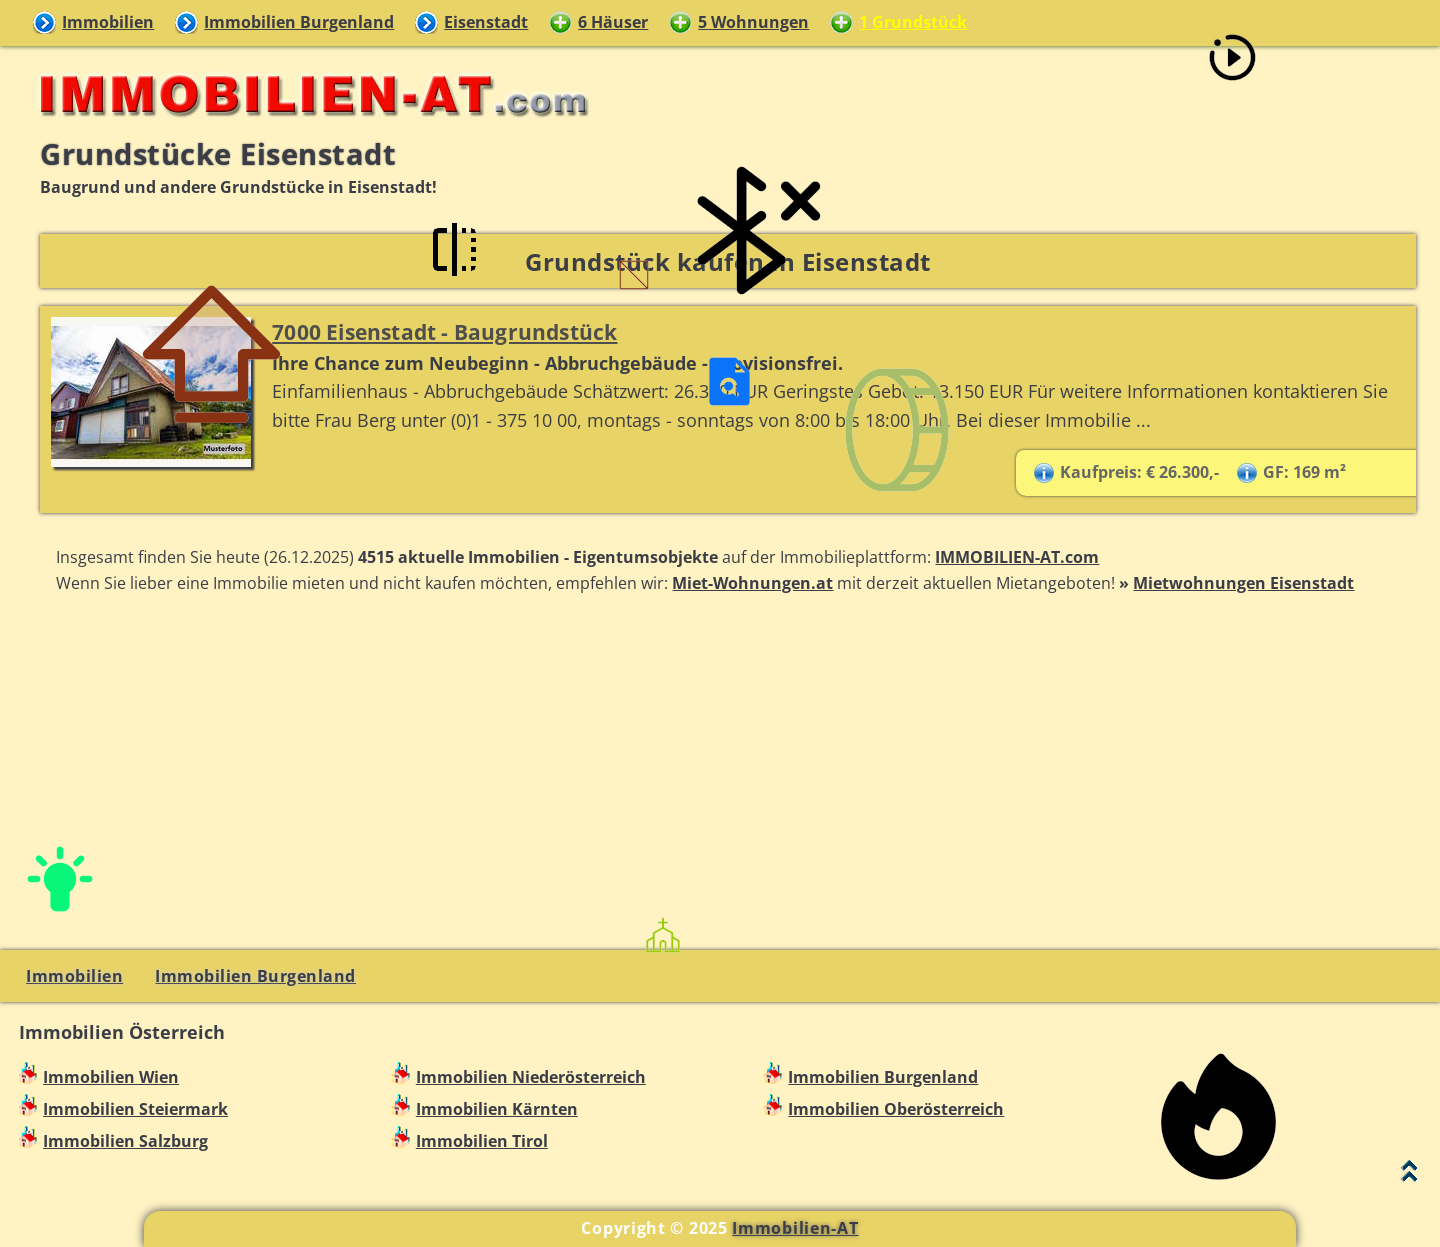 The image size is (1440, 1247). Describe the element at coordinates (663, 937) in the screenshot. I see `indicates a nearby church or place of worship` at that location.